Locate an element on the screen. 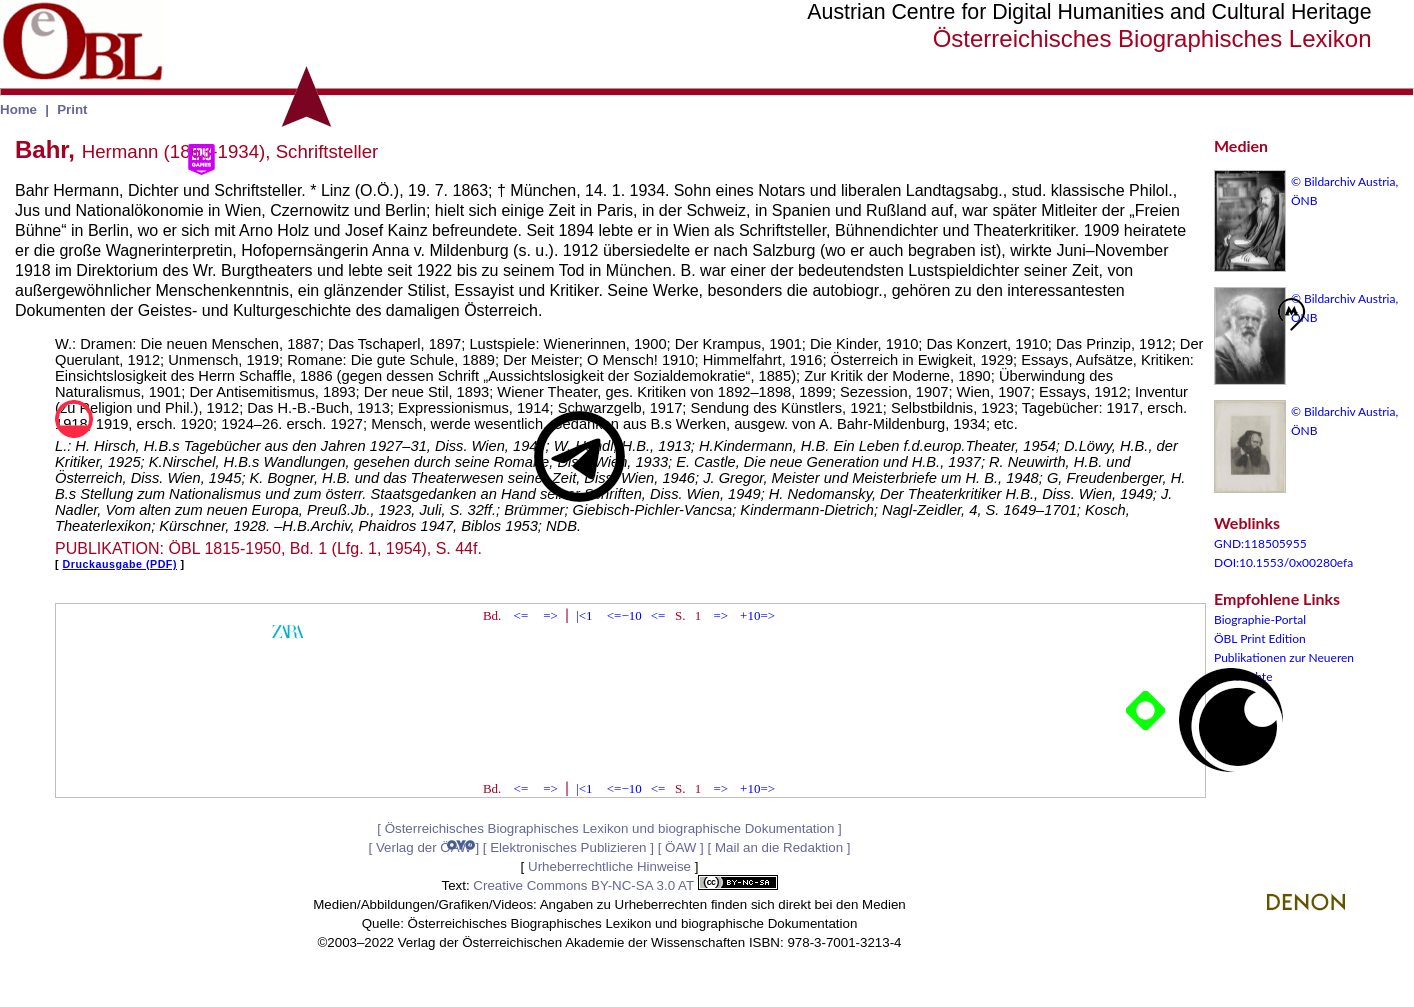  open the Sunrise calendar app is located at coordinates (74, 419).